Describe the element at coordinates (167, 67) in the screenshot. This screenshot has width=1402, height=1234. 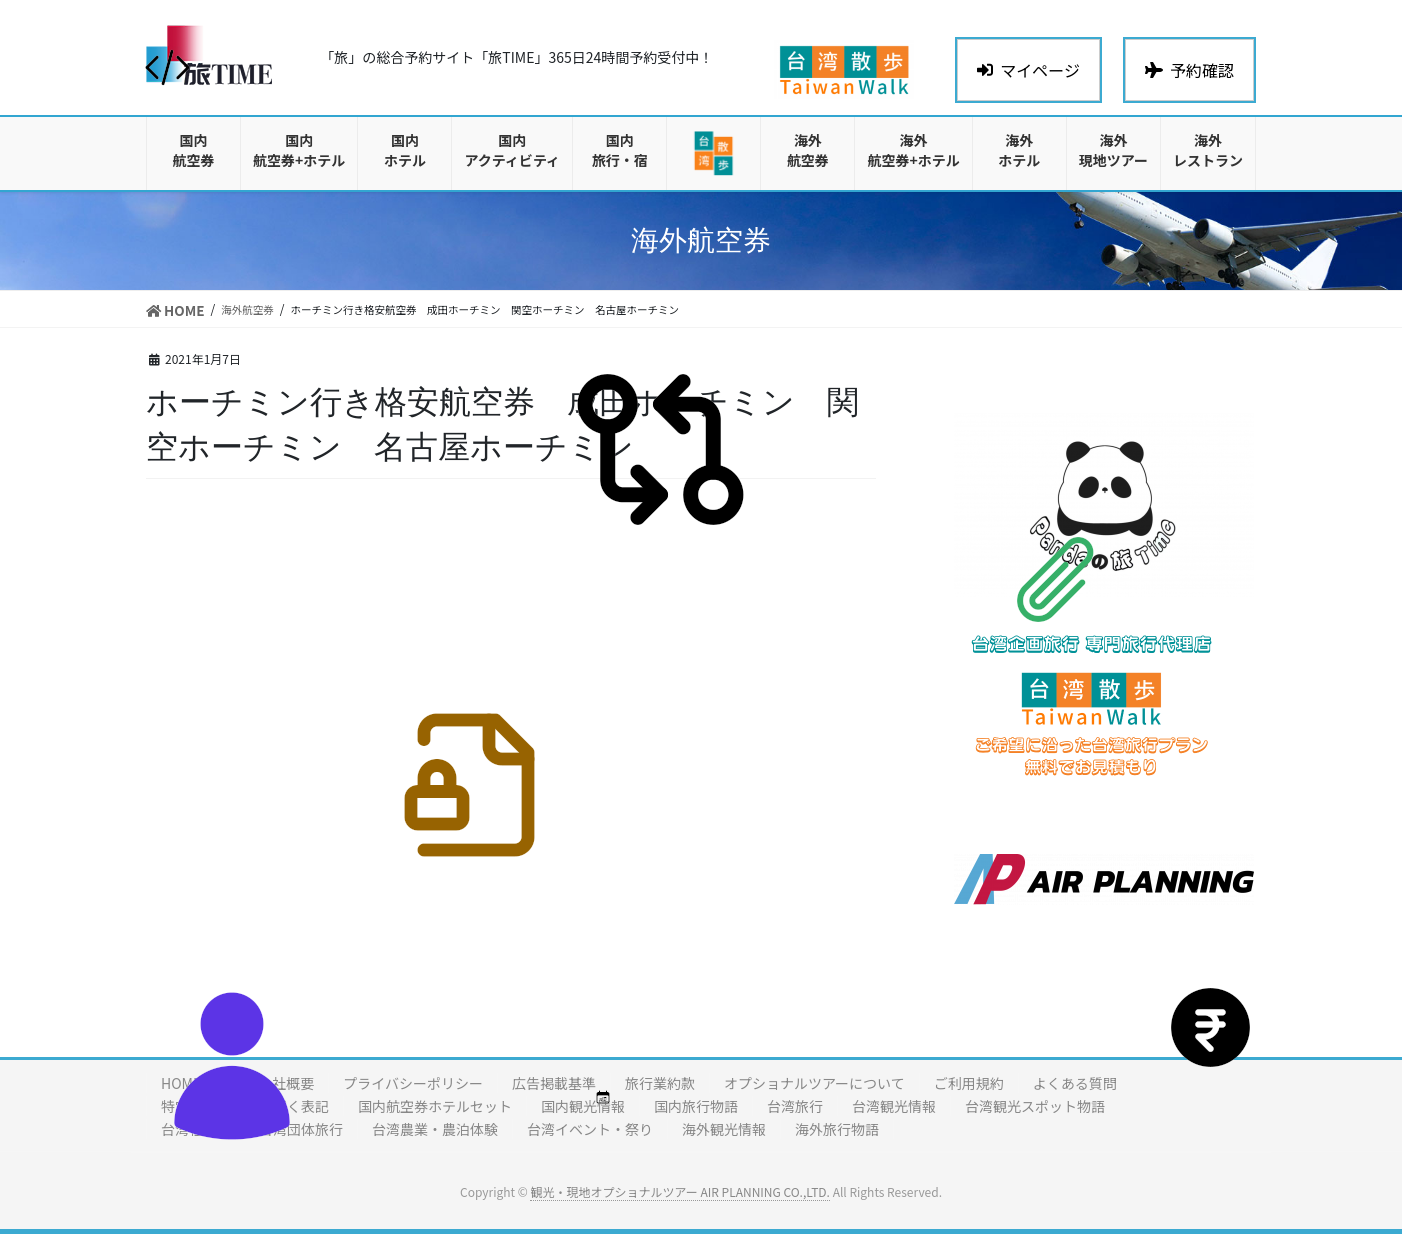
I see `view or edit source code` at that location.